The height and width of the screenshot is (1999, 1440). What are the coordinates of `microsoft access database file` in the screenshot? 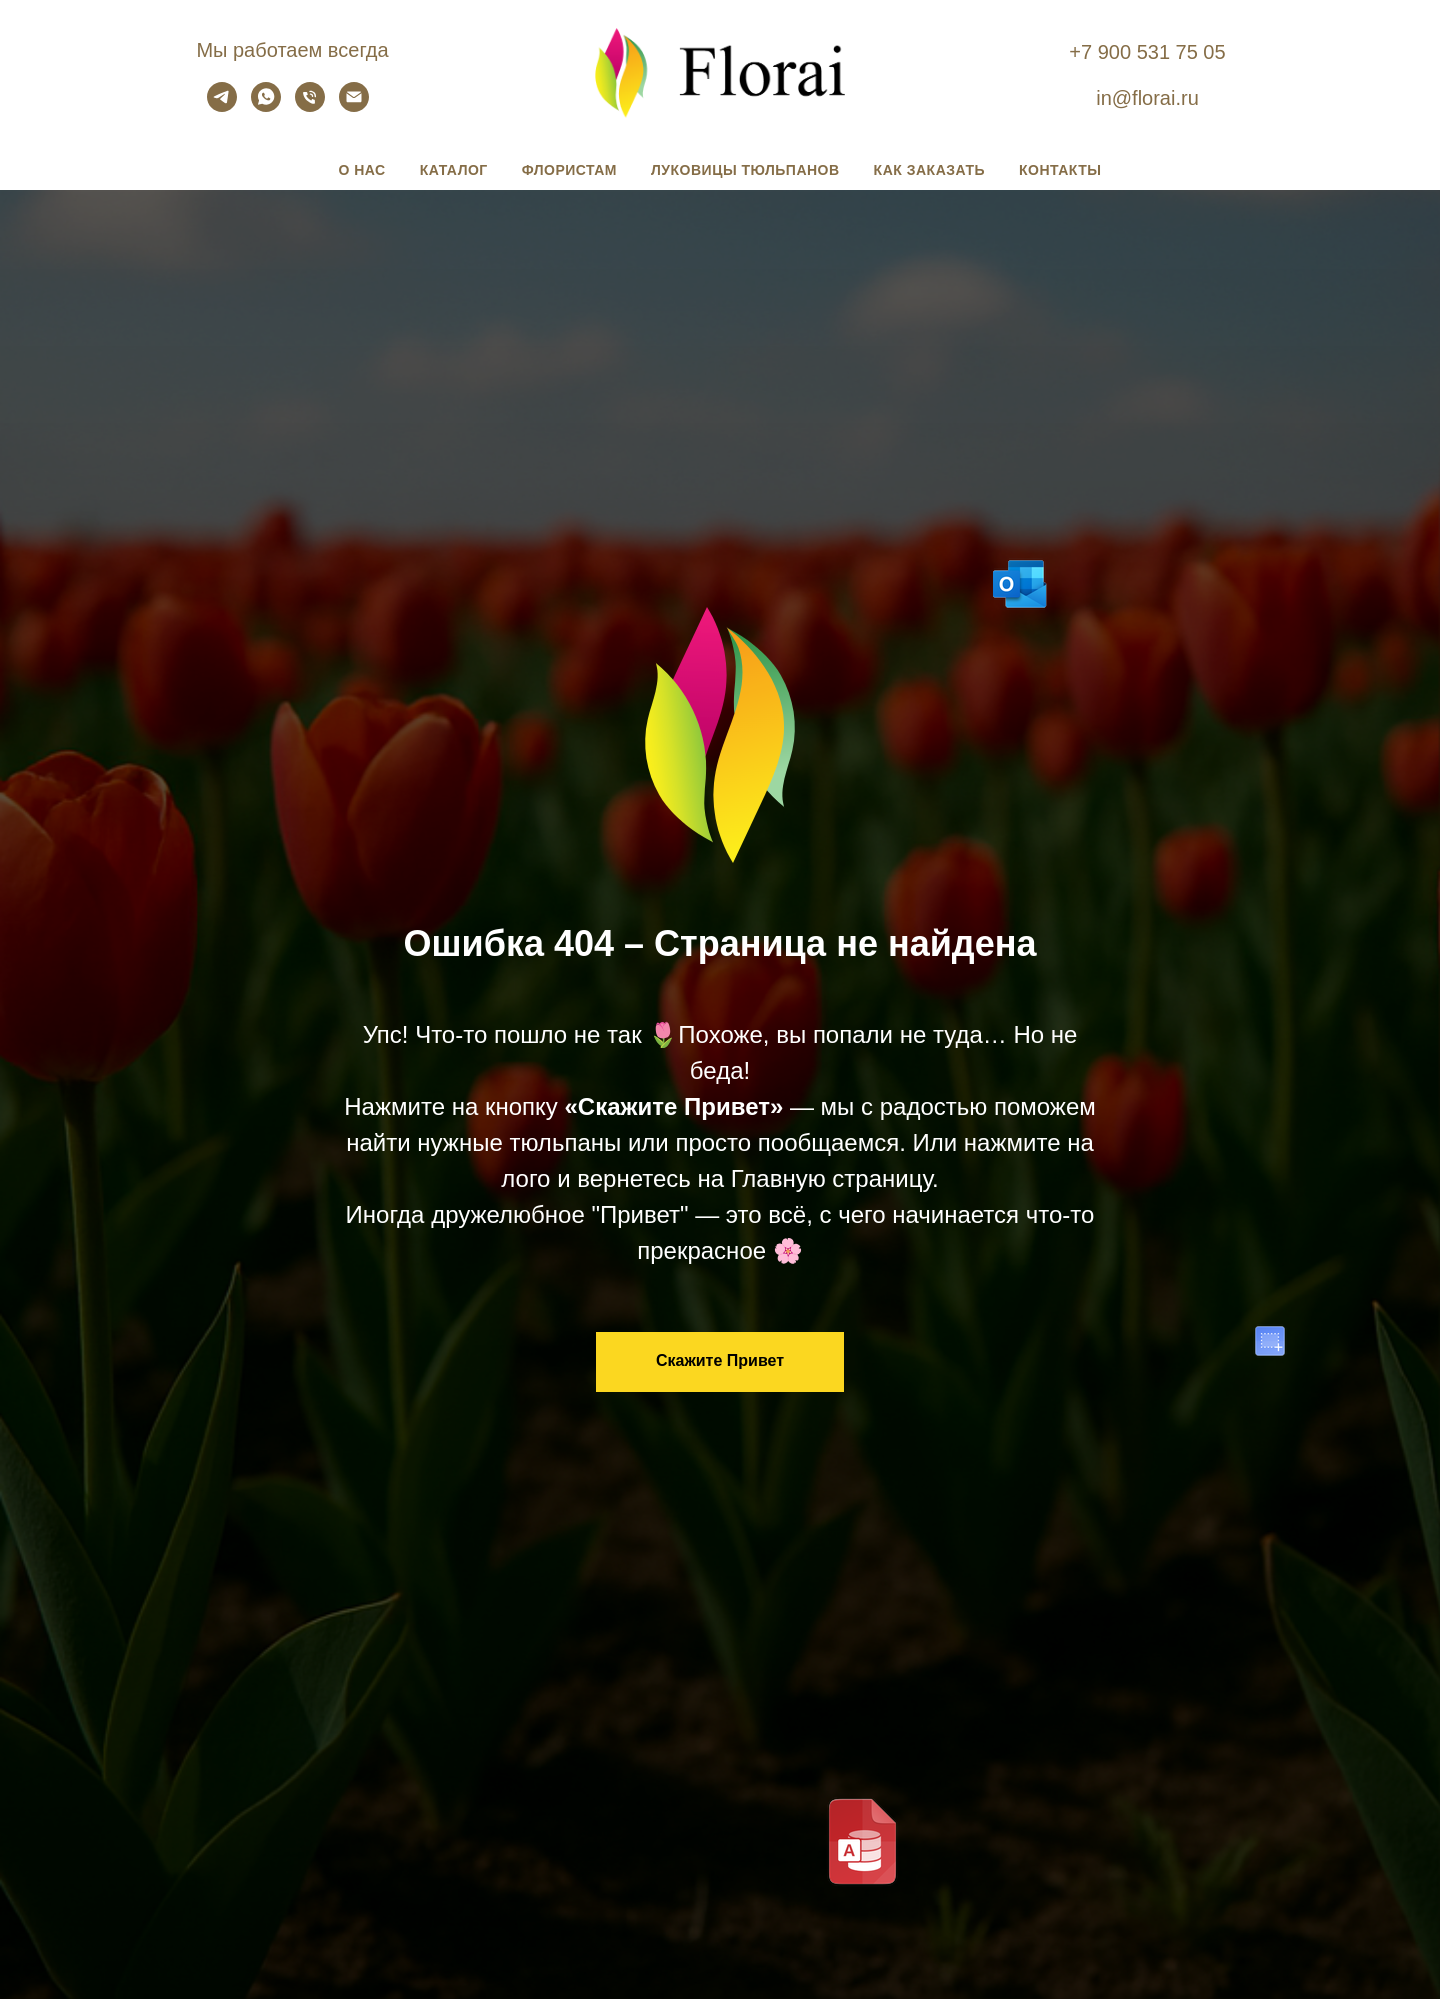 It's located at (862, 1841).